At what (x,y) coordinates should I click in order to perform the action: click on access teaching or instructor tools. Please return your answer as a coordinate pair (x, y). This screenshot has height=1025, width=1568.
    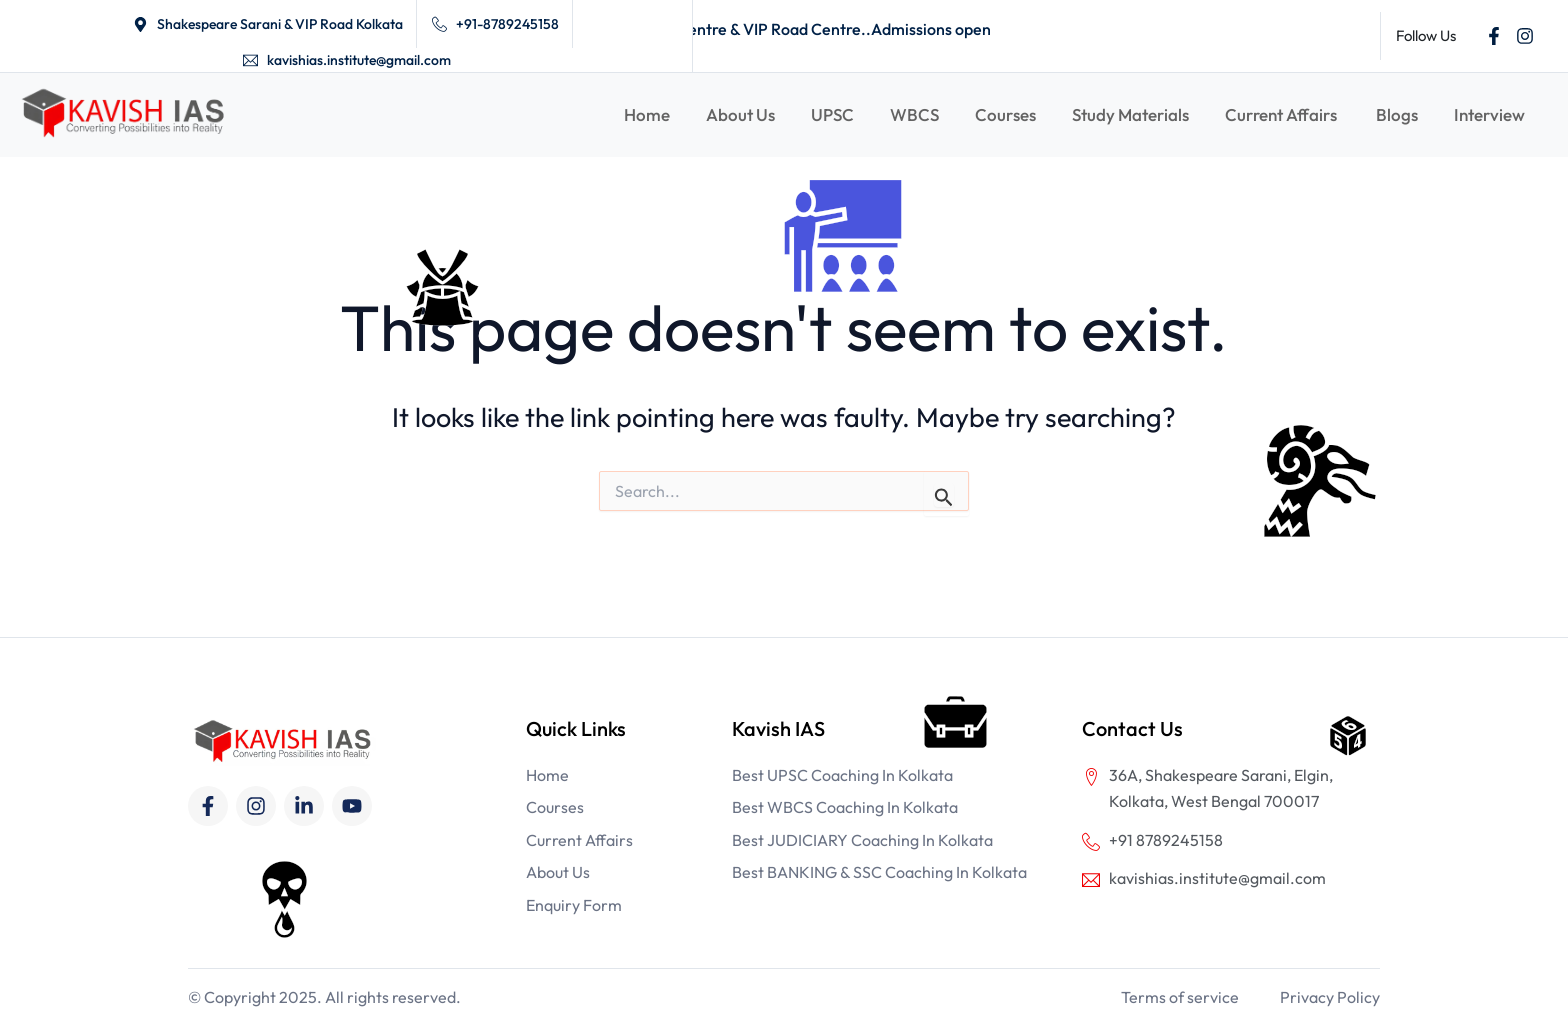
    Looking at the image, I should click on (843, 233).